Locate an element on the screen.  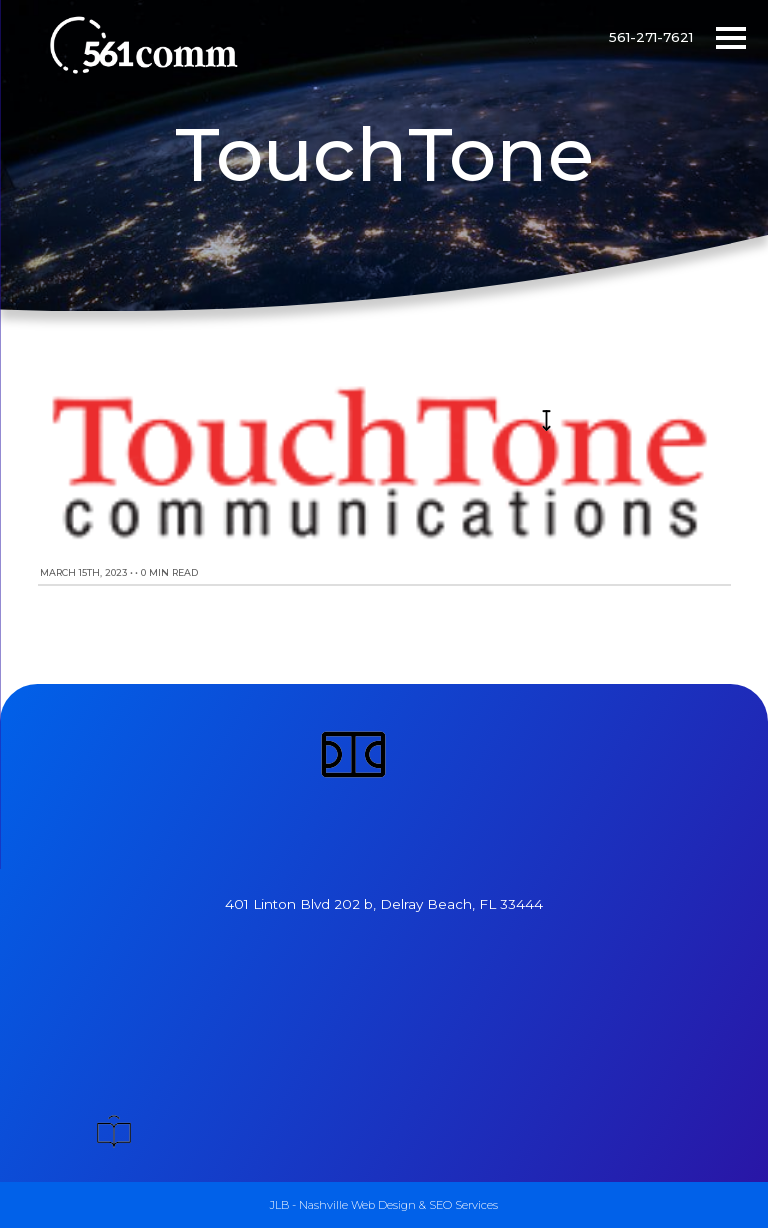
download to bottom or end of list is located at coordinates (546, 420).